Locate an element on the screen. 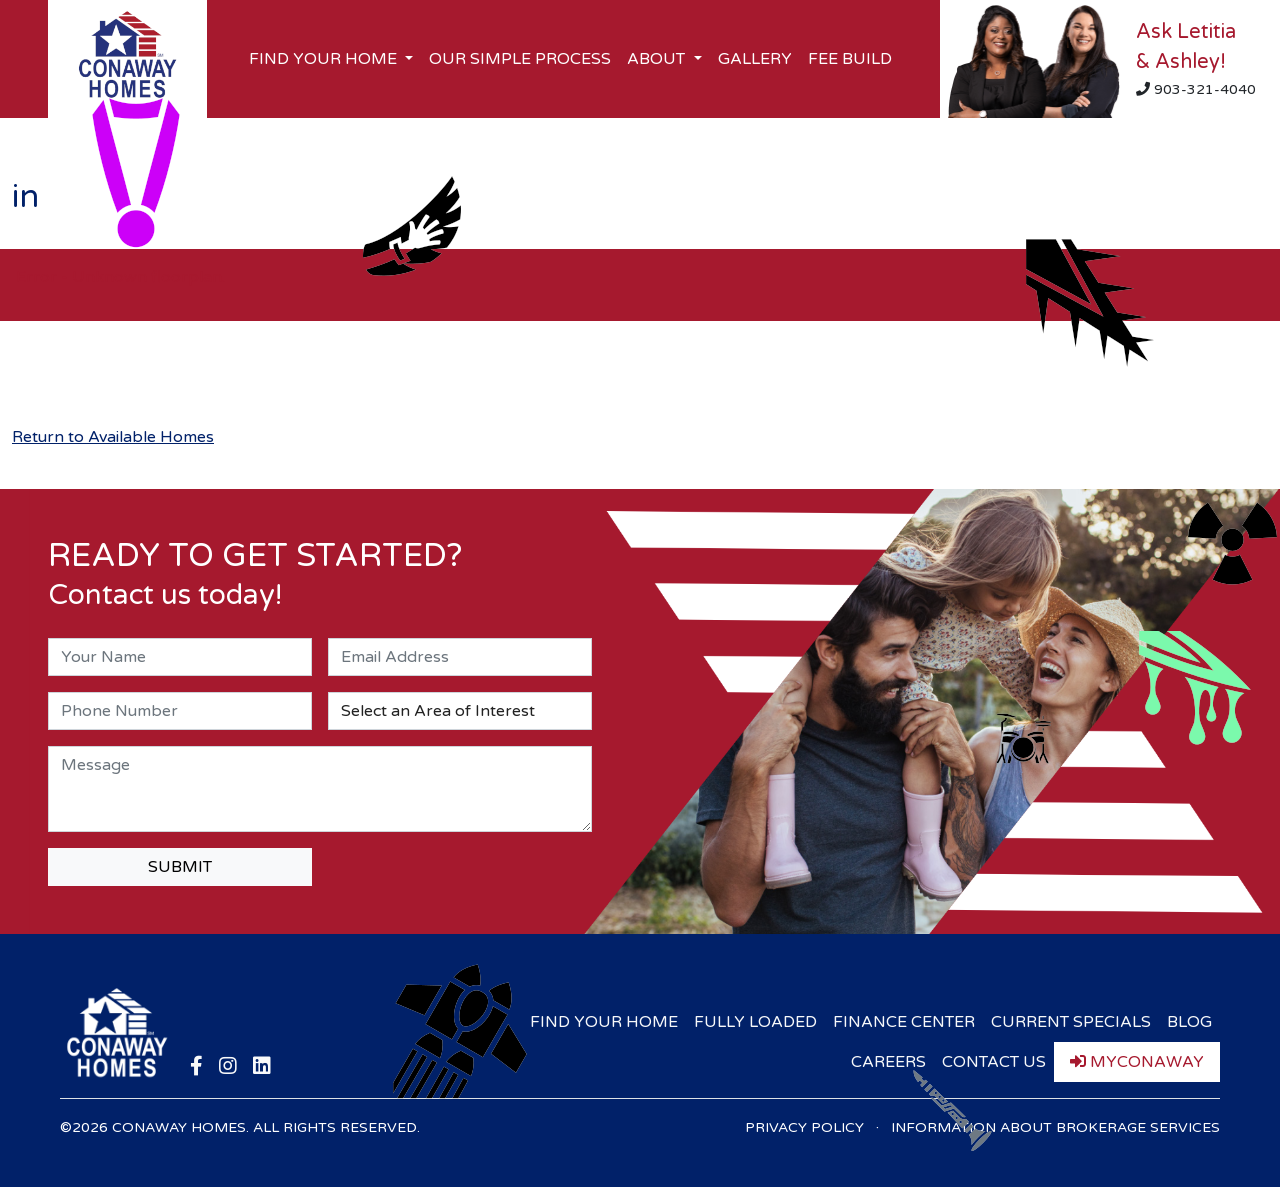  select spiked tail attack for creature is located at coordinates (1088, 302).